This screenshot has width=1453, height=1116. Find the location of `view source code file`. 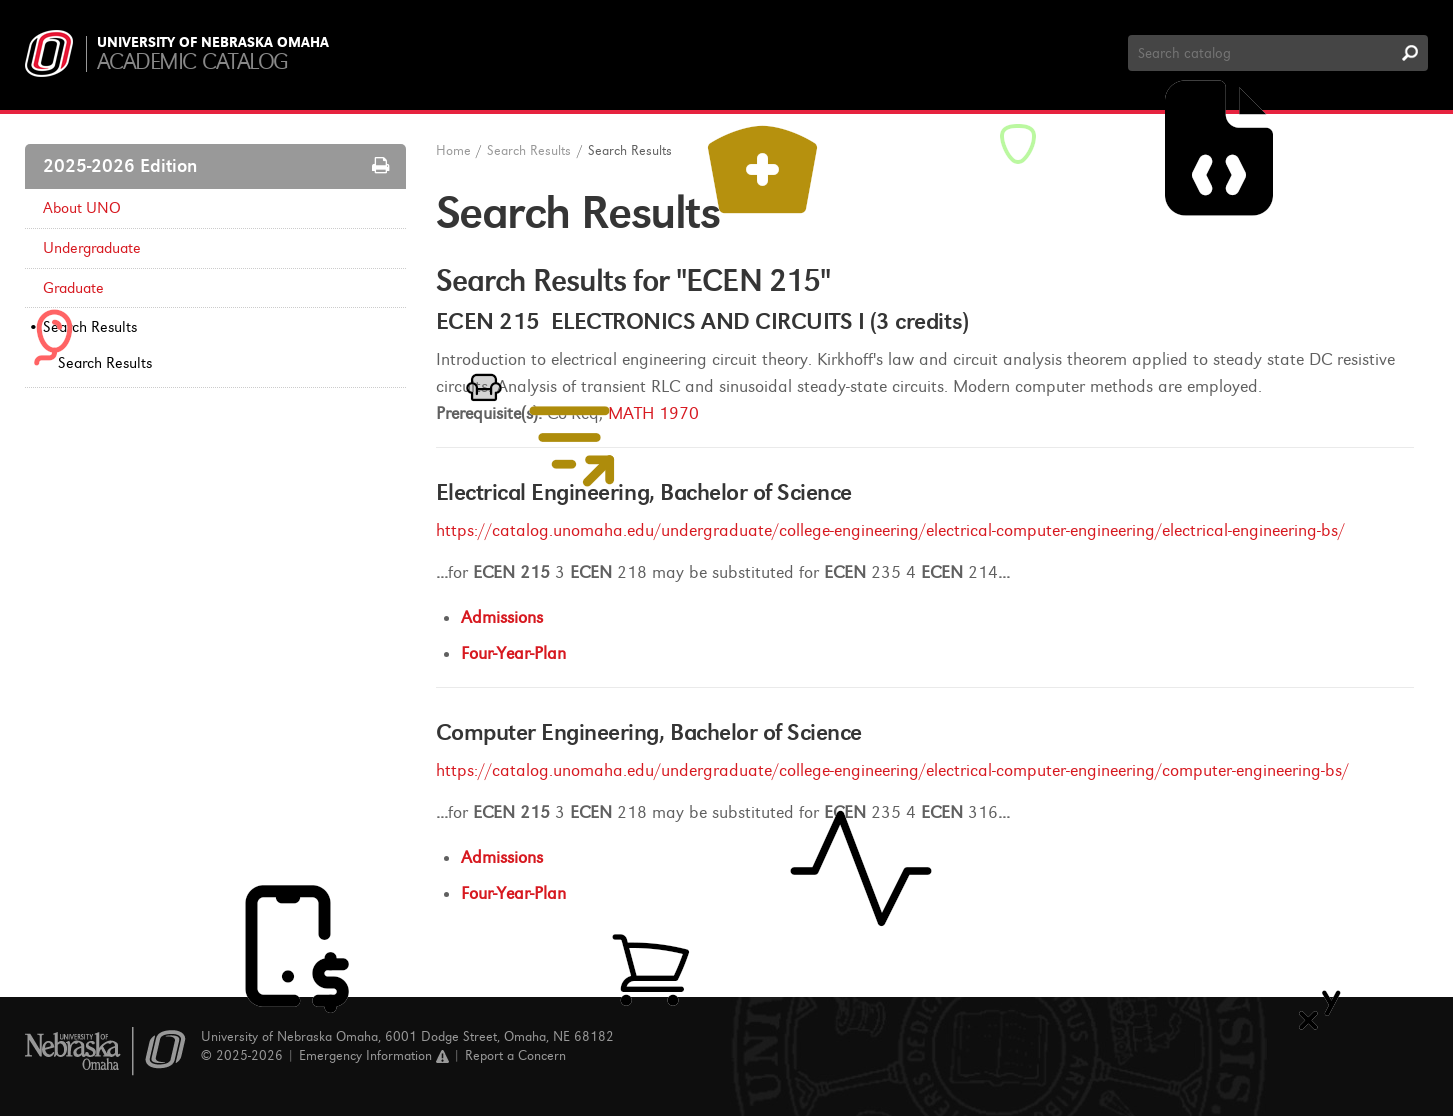

view source code file is located at coordinates (1219, 148).